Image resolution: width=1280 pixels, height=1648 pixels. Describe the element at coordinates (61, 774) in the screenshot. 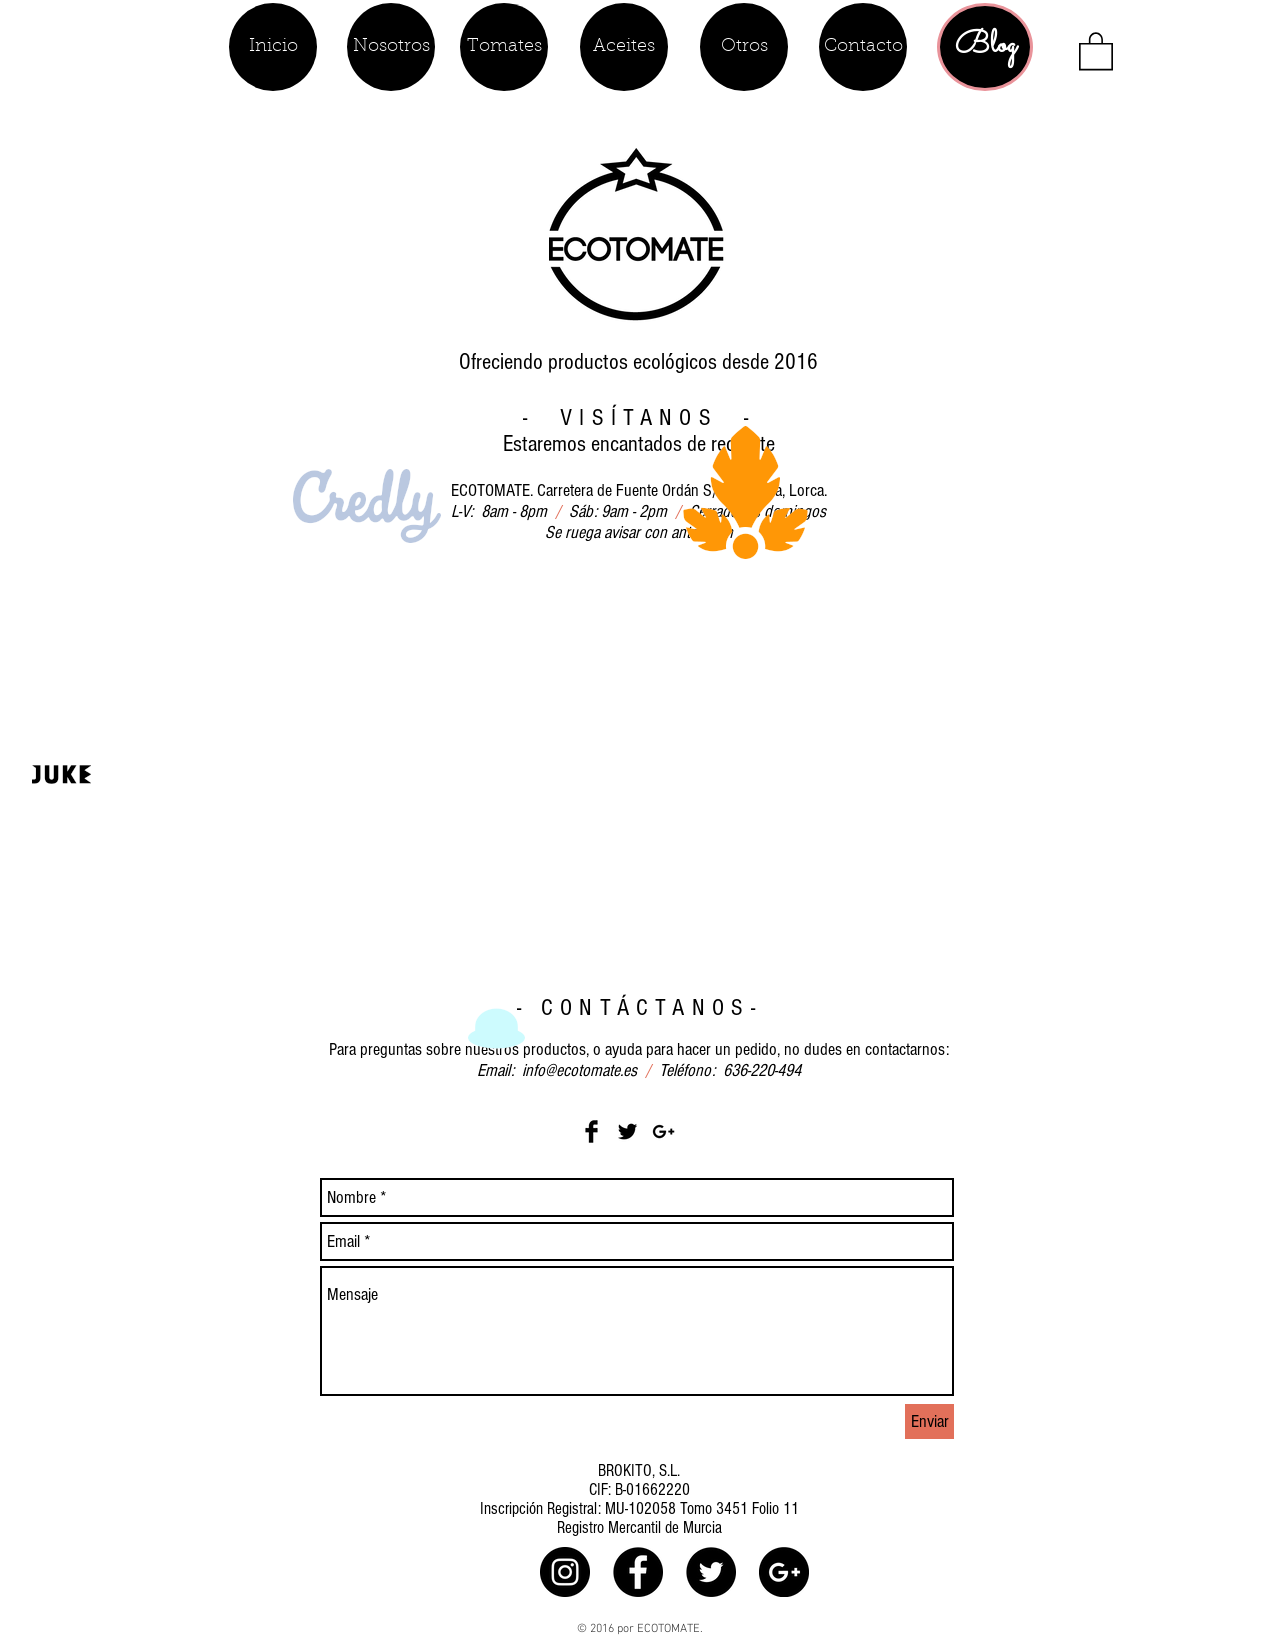

I see `juke music streaming service logo` at that location.